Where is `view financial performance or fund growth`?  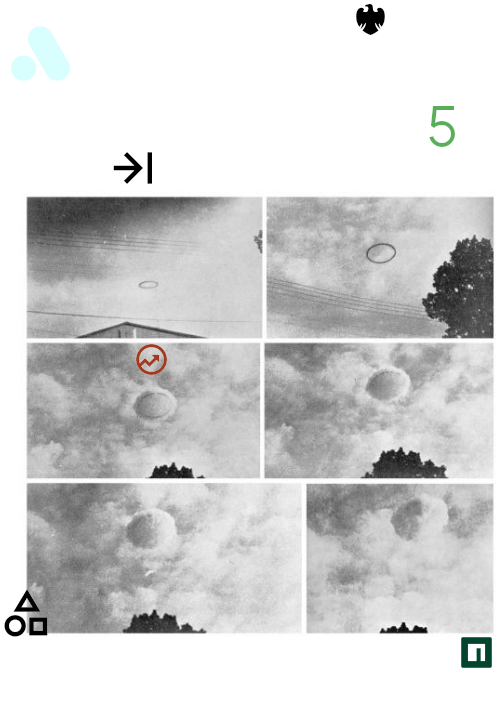 view financial performance or fund growth is located at coordinates (151, 359).